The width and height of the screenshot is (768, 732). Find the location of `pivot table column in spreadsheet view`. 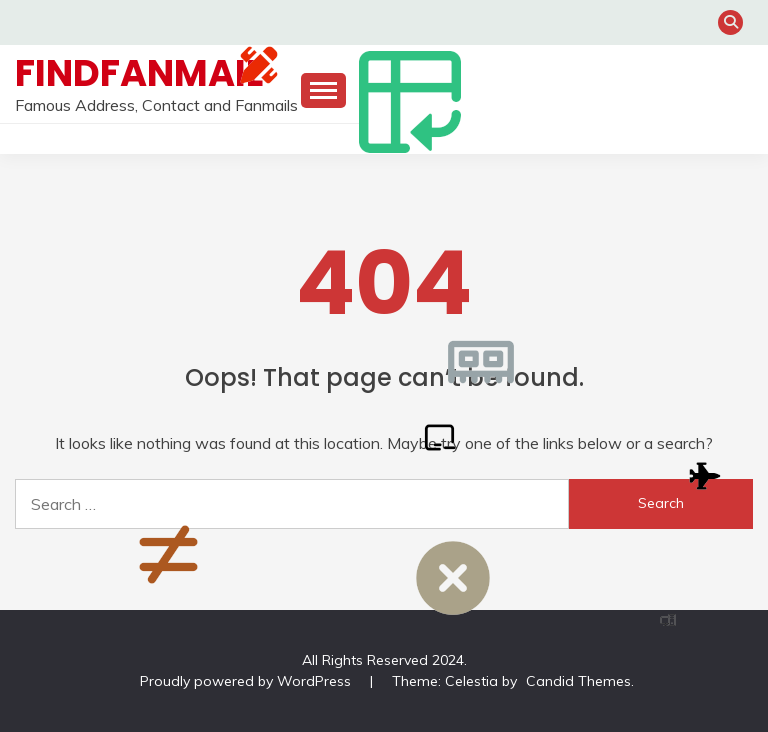

pivot table column in spreadsheet view is located at coordinates (410, 102).